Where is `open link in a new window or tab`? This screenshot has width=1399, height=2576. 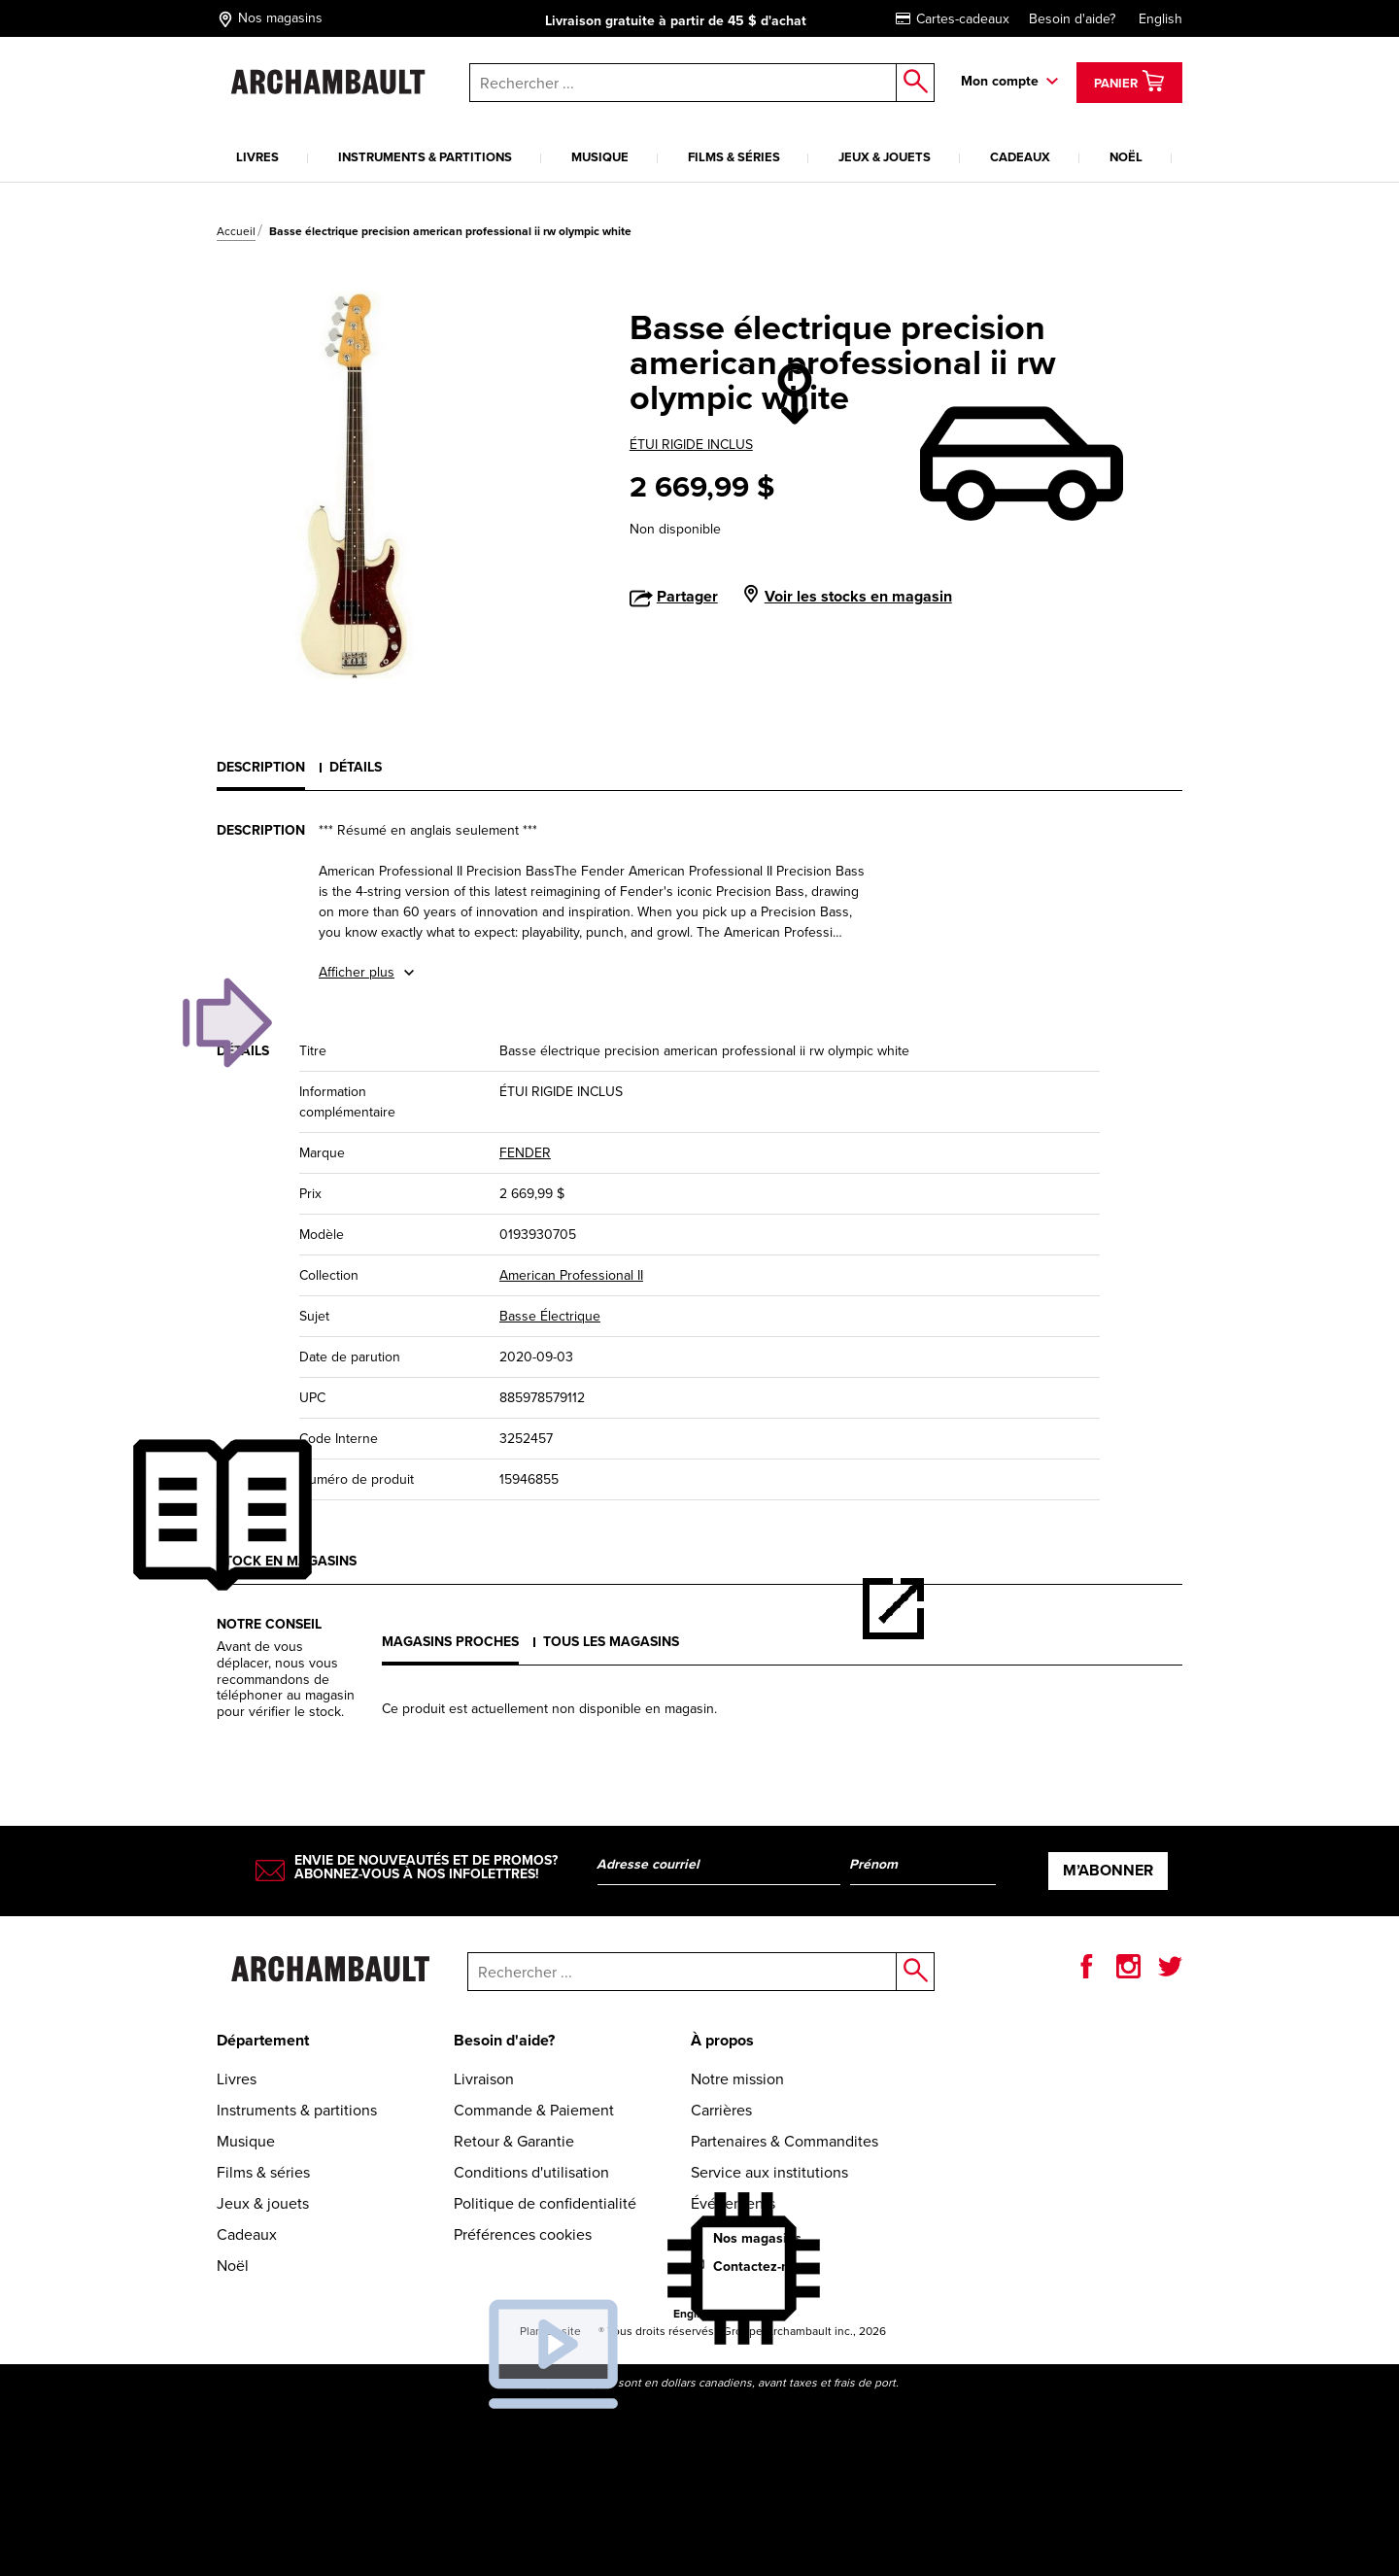 open link in a new window or tab is located at coordinates (893, 1608).